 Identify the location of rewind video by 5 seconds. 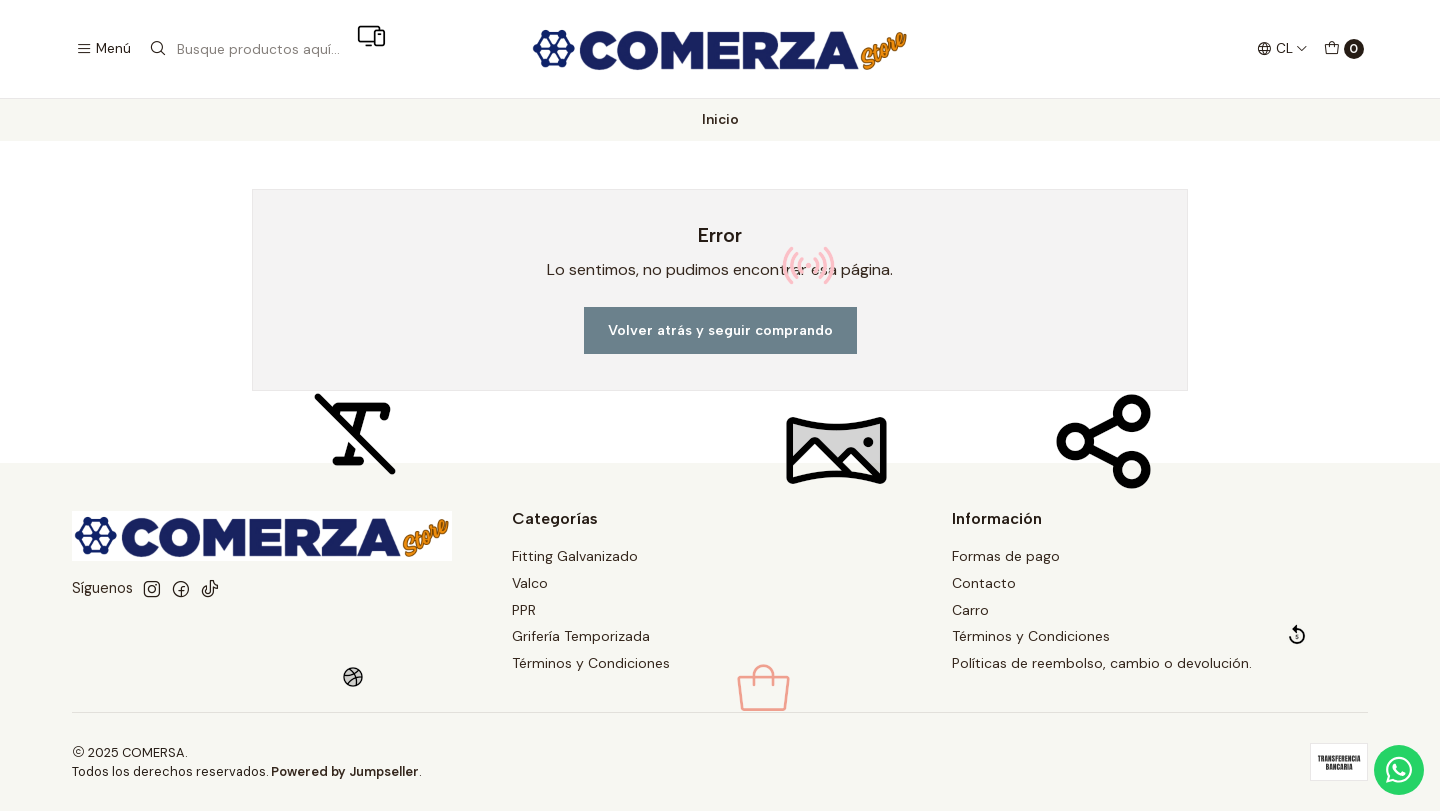
(1297, 635).